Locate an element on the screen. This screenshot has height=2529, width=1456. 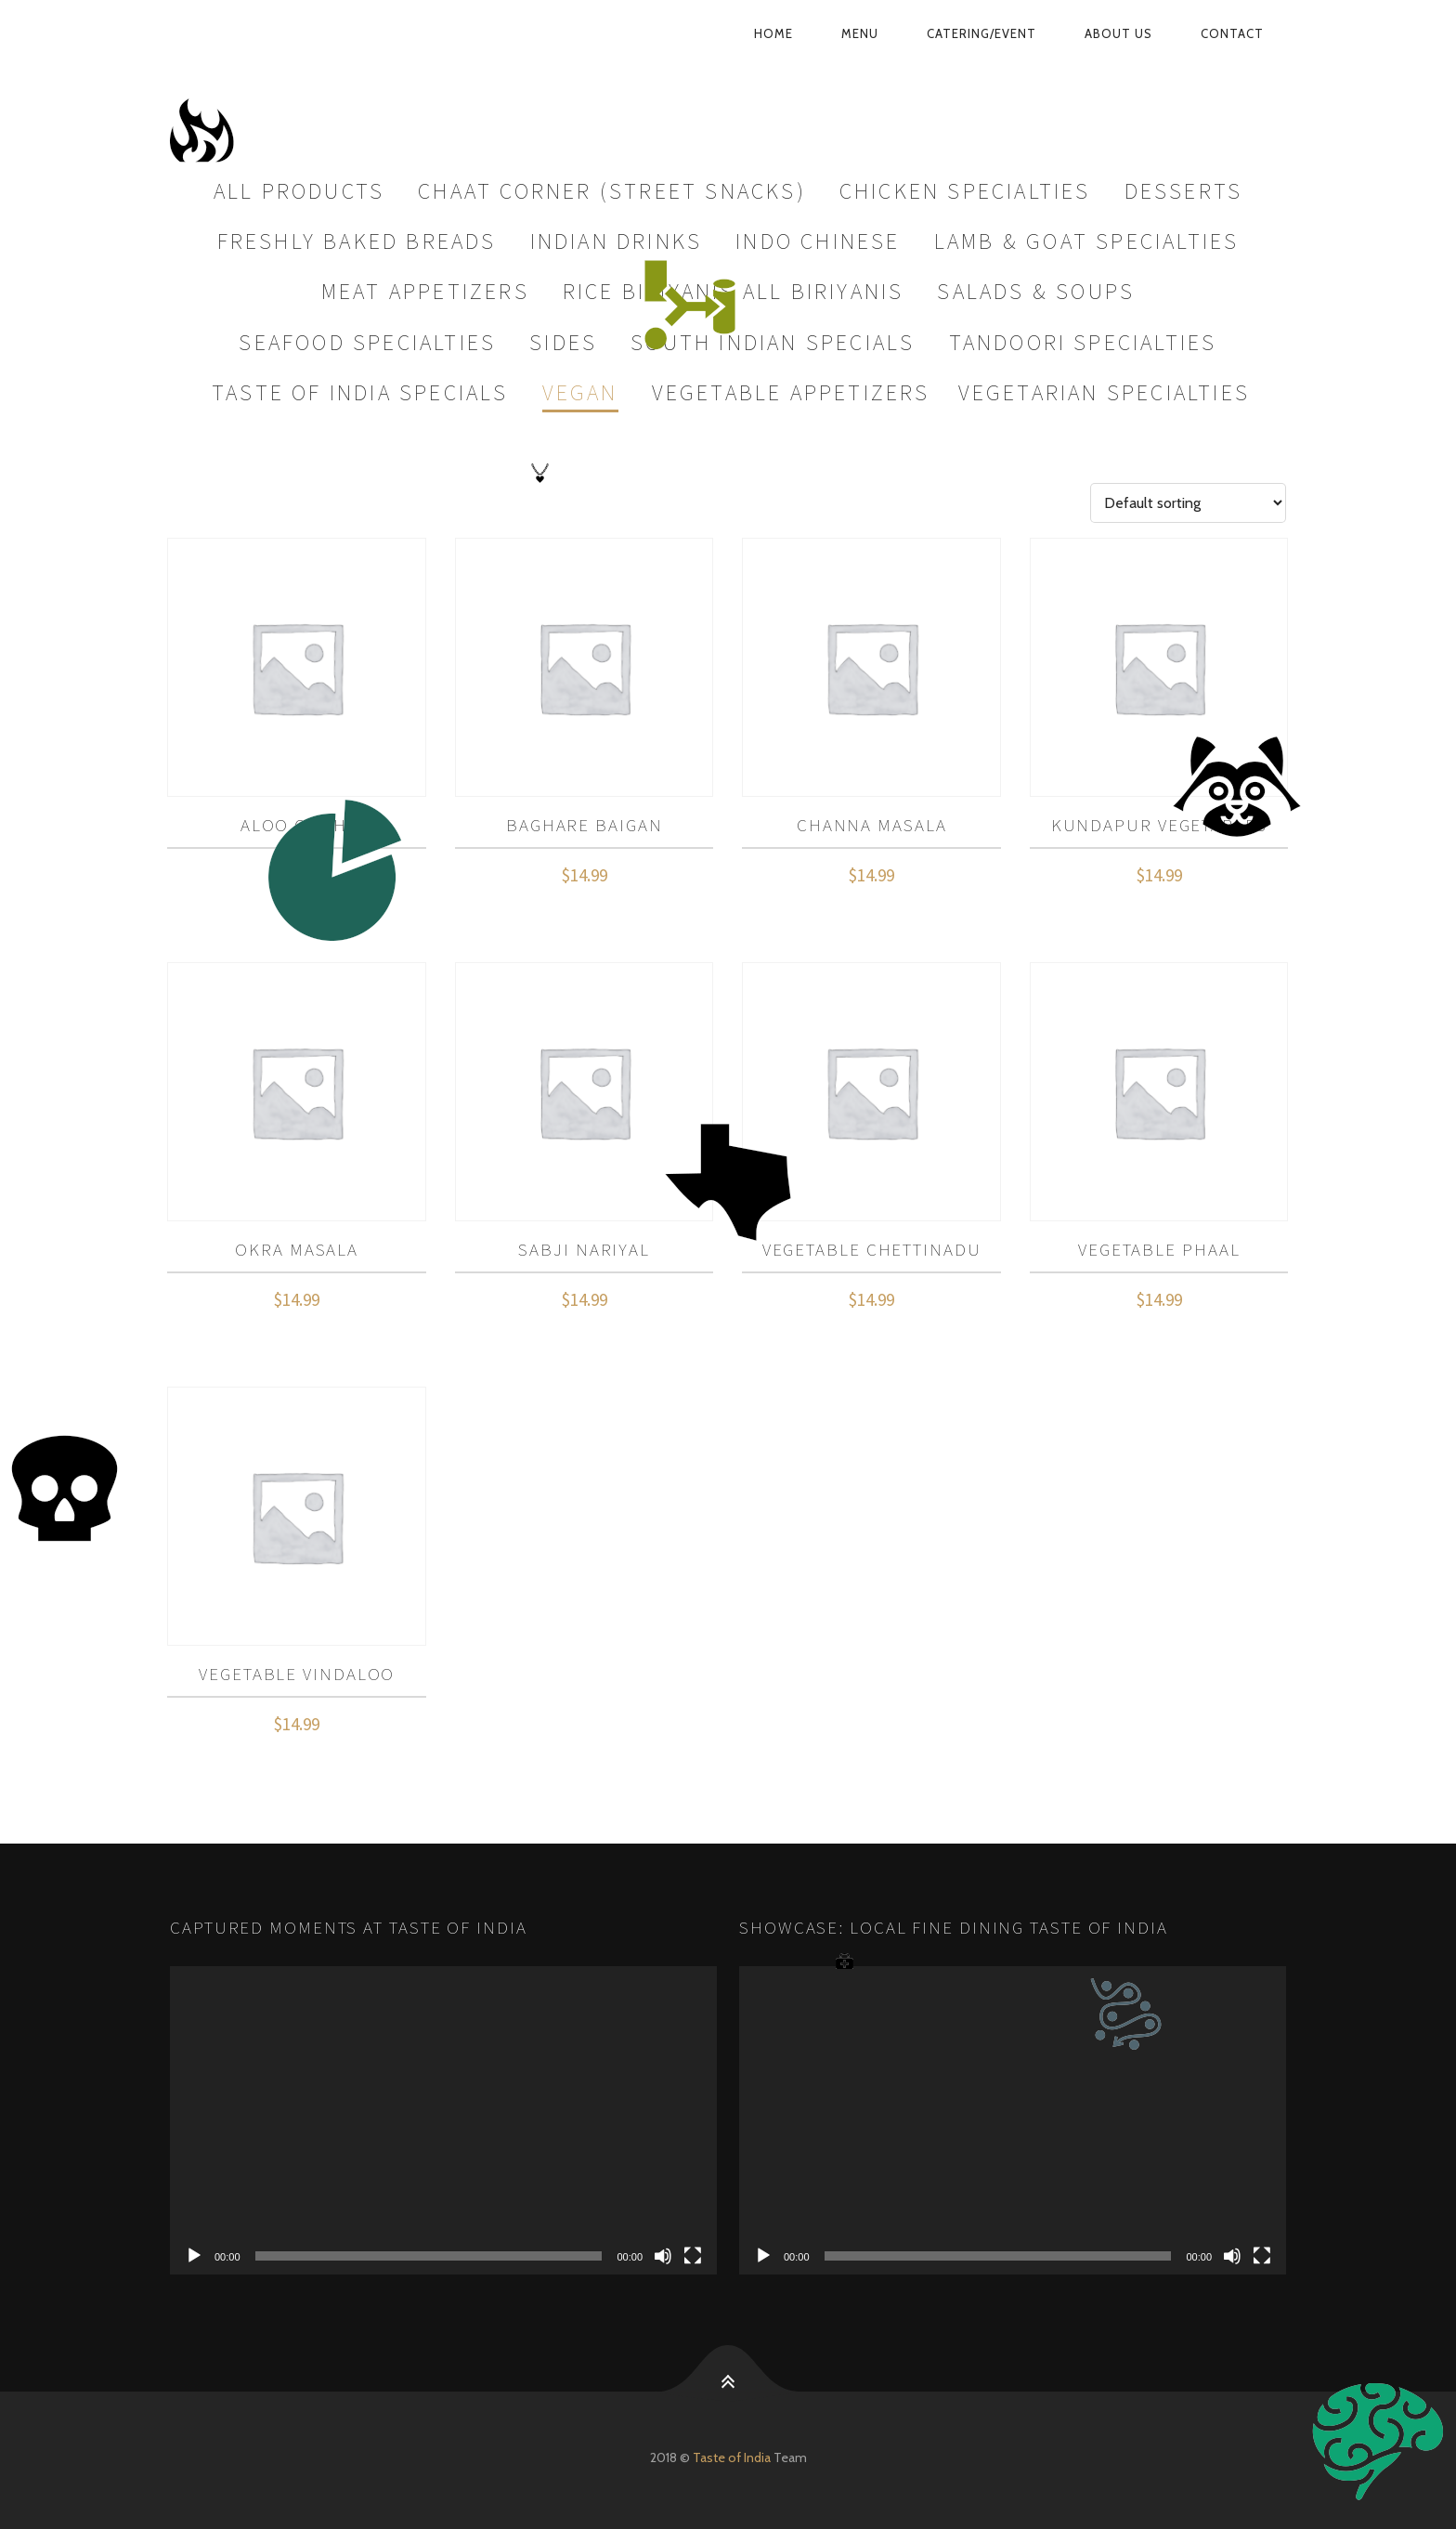
indicates player death or game over state is located at coordinates (64, 1488).